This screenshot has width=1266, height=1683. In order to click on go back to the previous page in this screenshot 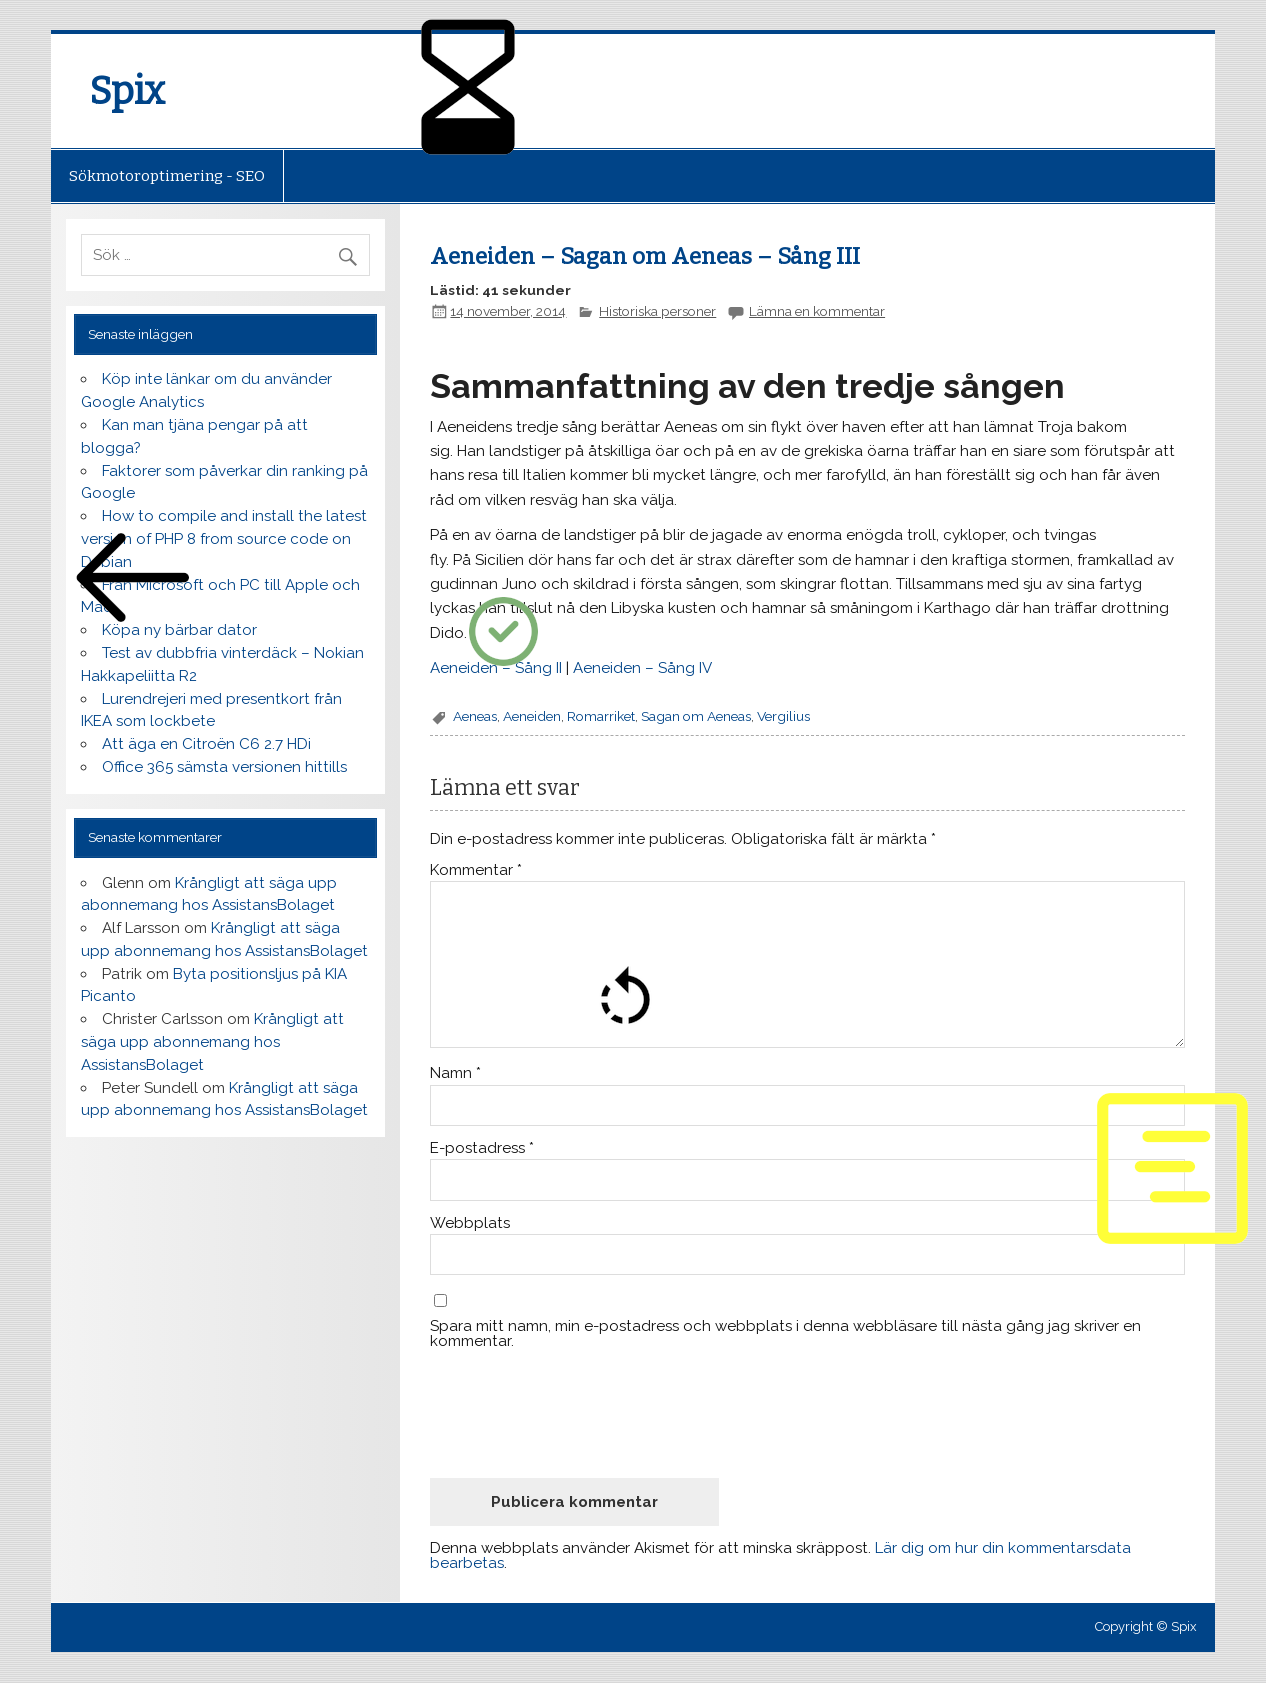, I will do `click(132, 576)`.